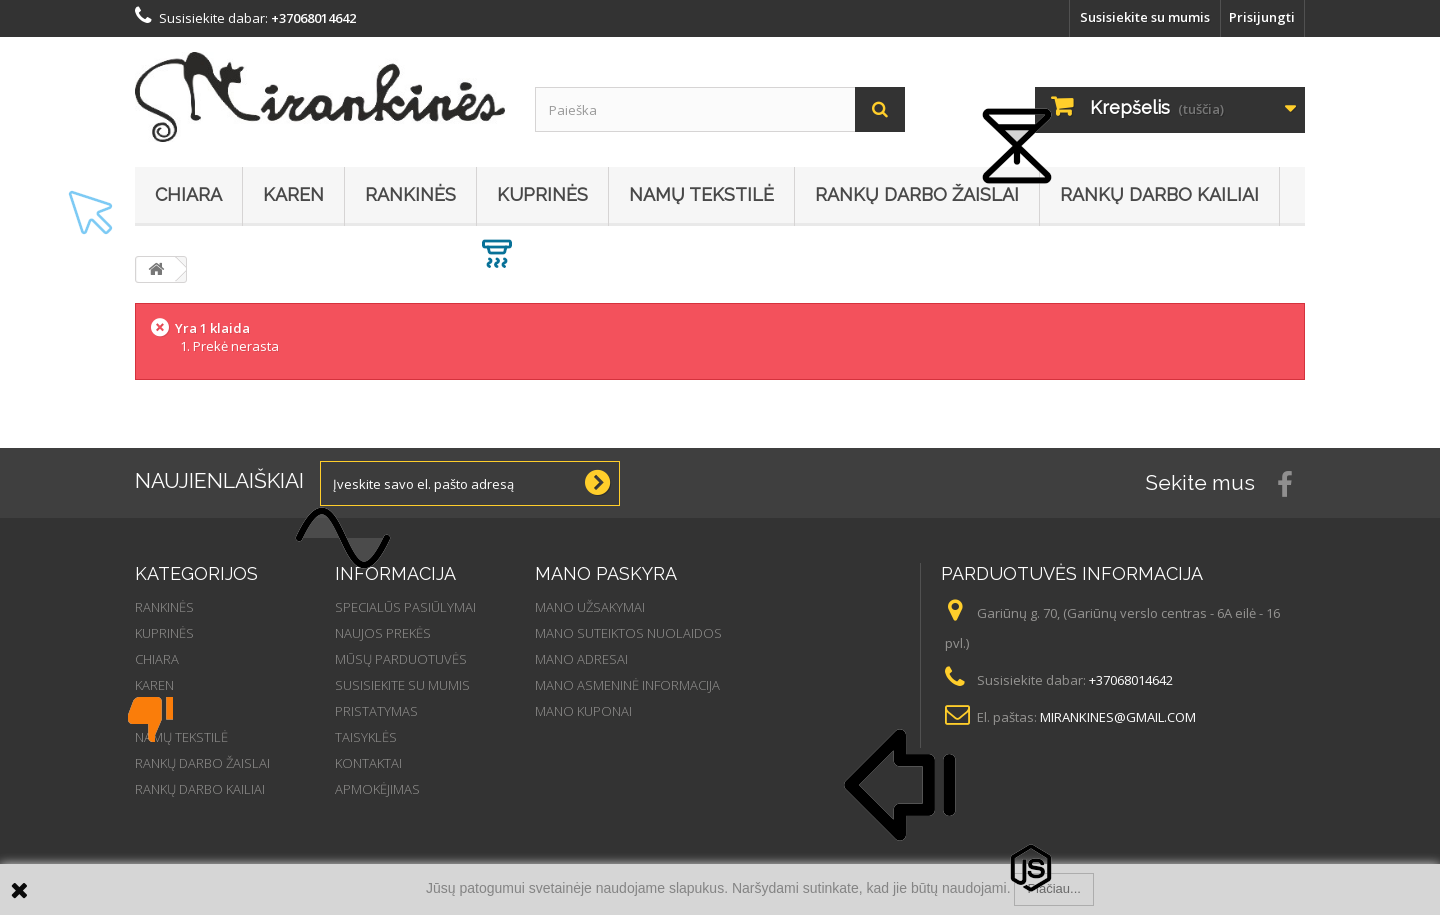 The width and height of the screenshot is (1440, 915). What do you see at coordinates (1031, 868) in the screenshot?
I see `Node.js runtime or server-side JavaScript indicator` at bounding box center [1031, 868].